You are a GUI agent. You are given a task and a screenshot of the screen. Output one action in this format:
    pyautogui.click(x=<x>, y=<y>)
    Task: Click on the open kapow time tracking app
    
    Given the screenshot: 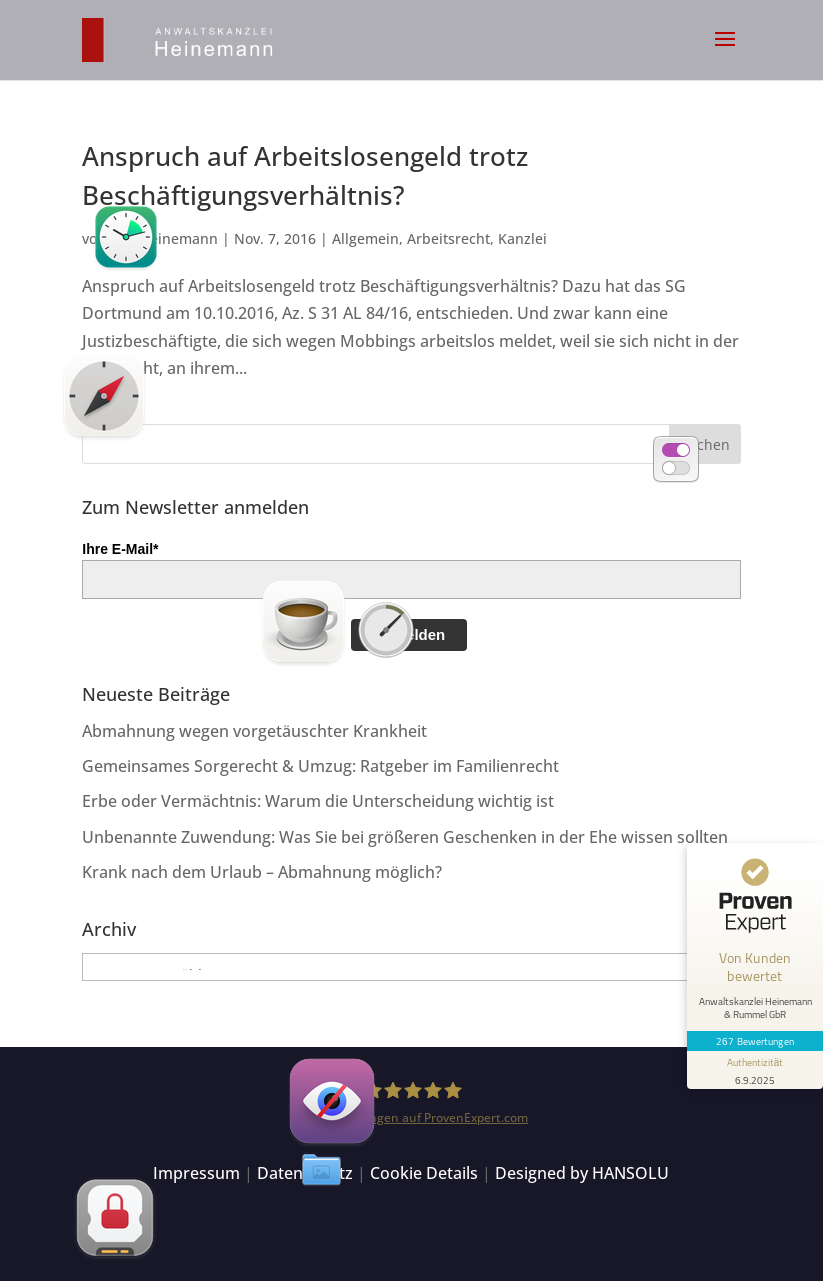 What is the action you would take?
    pyautogui.click(x=126, y=237)
    